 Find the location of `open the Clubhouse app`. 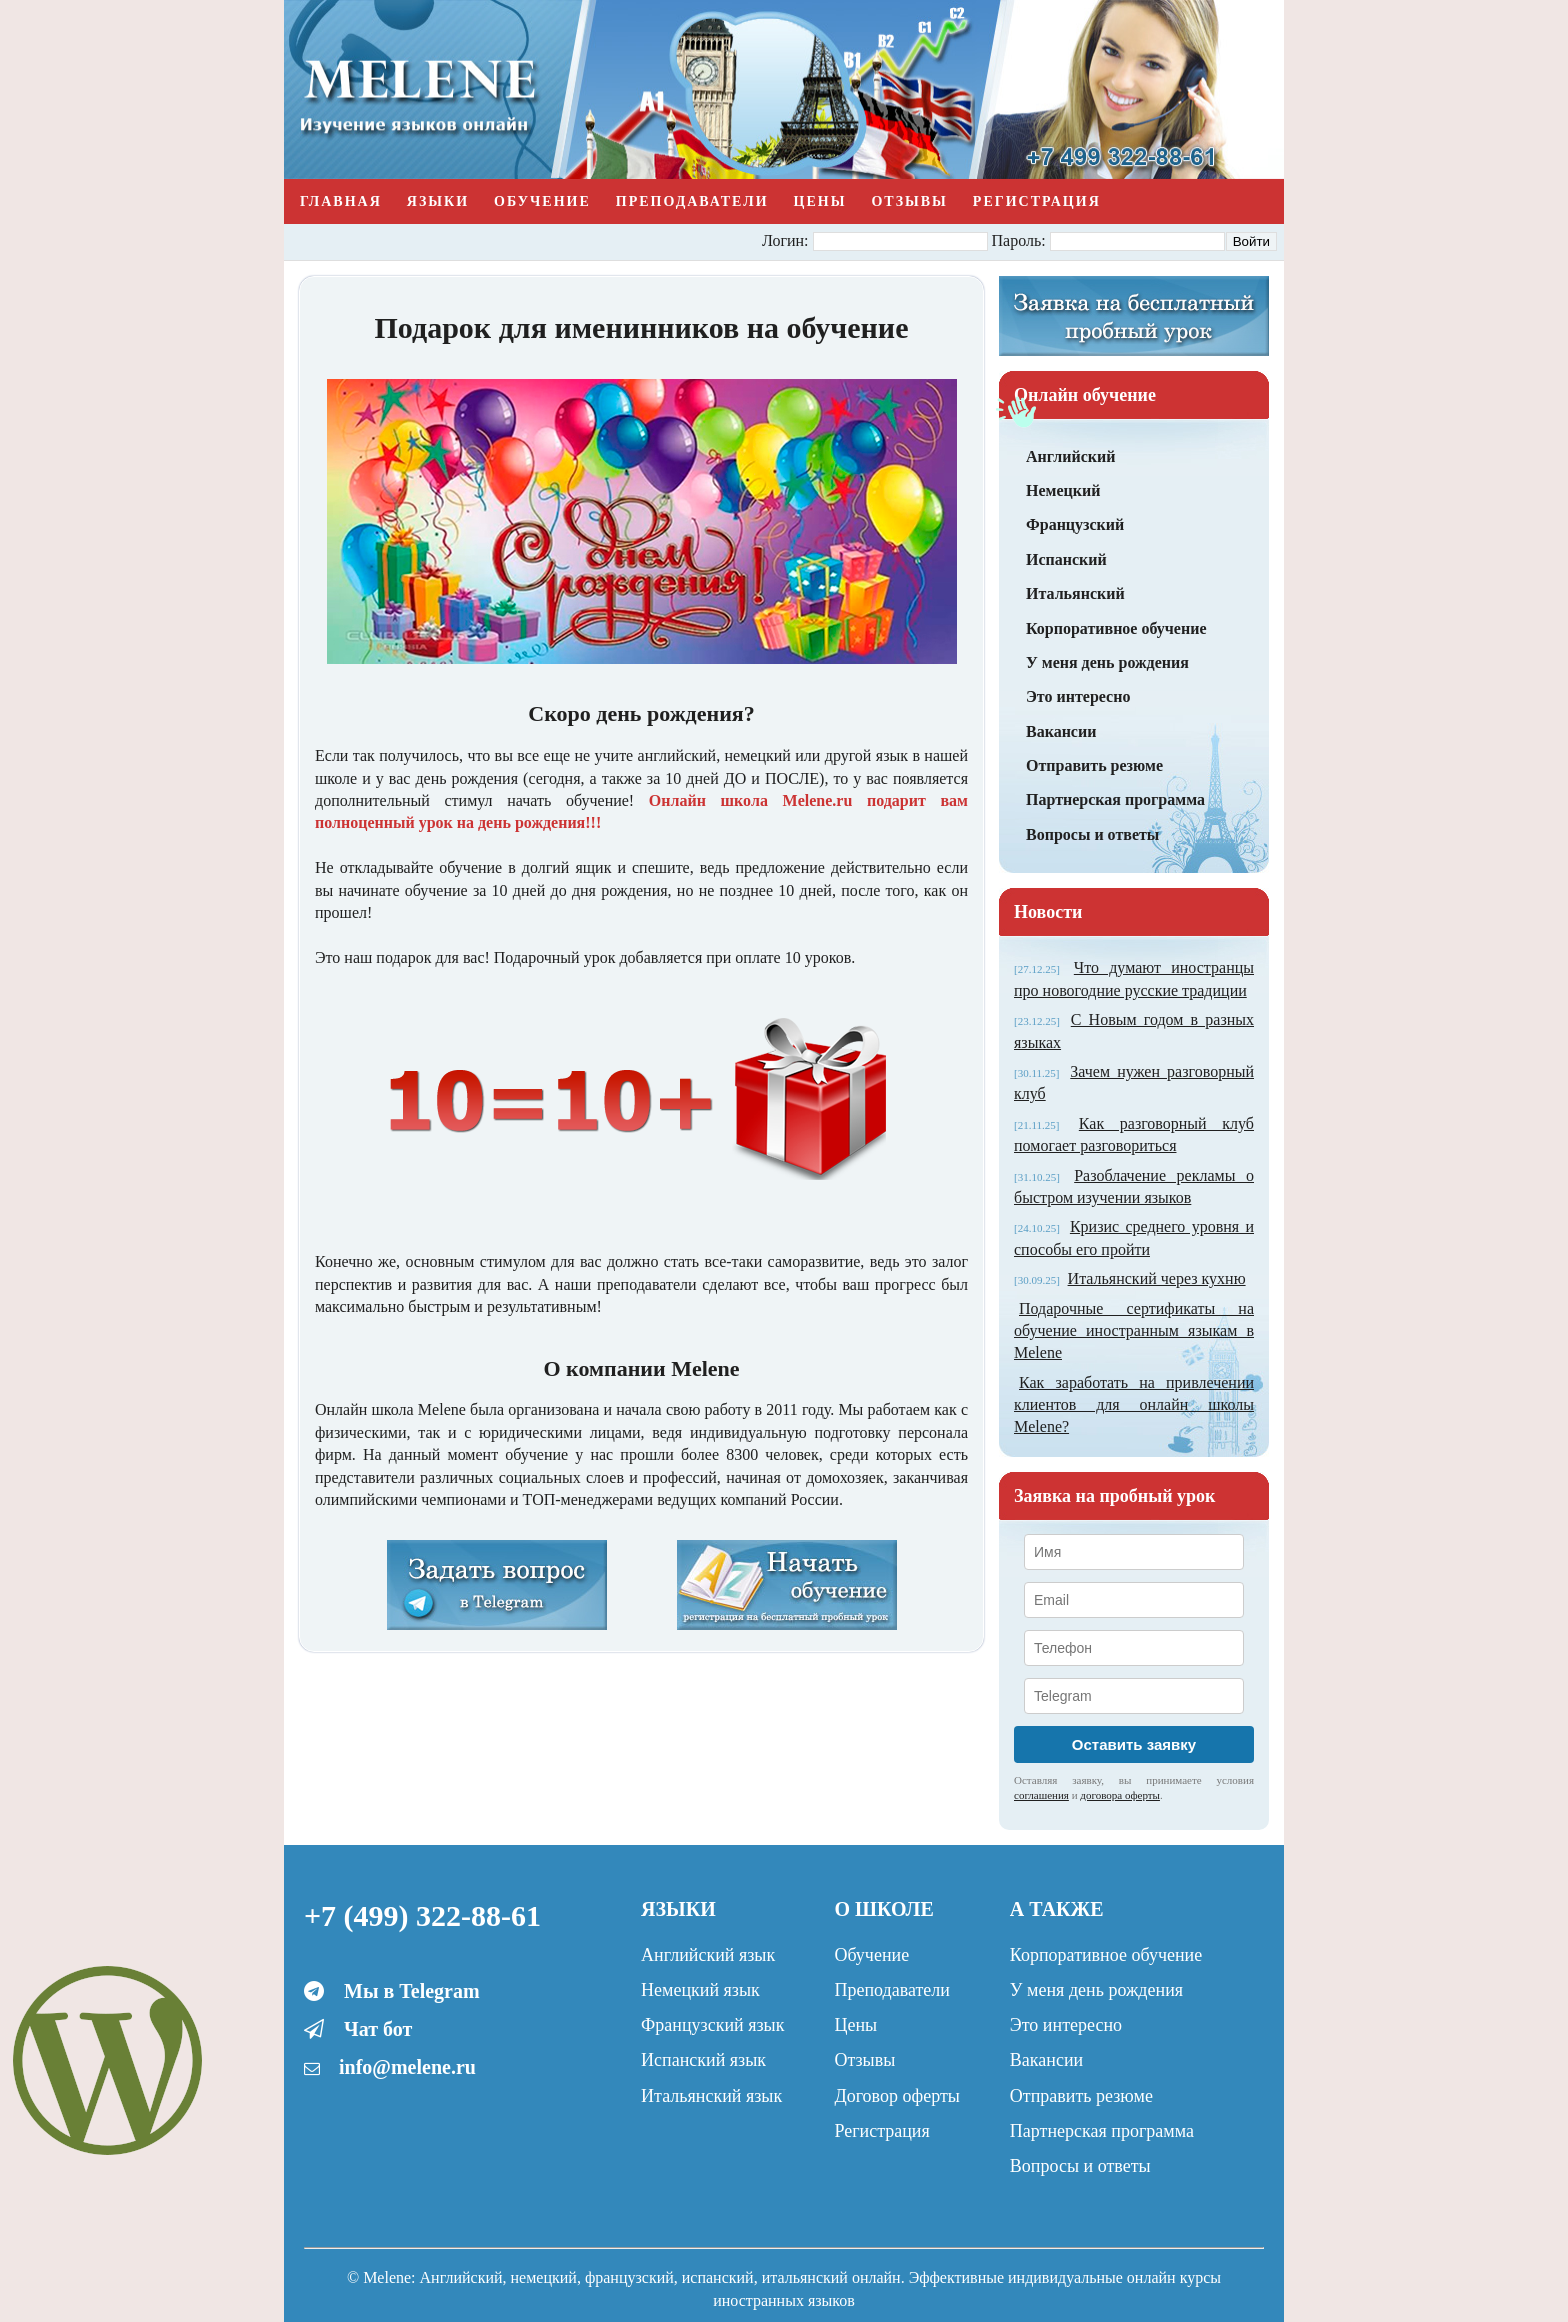

open the Clubhouse app is located at coordinates (1016, 412).